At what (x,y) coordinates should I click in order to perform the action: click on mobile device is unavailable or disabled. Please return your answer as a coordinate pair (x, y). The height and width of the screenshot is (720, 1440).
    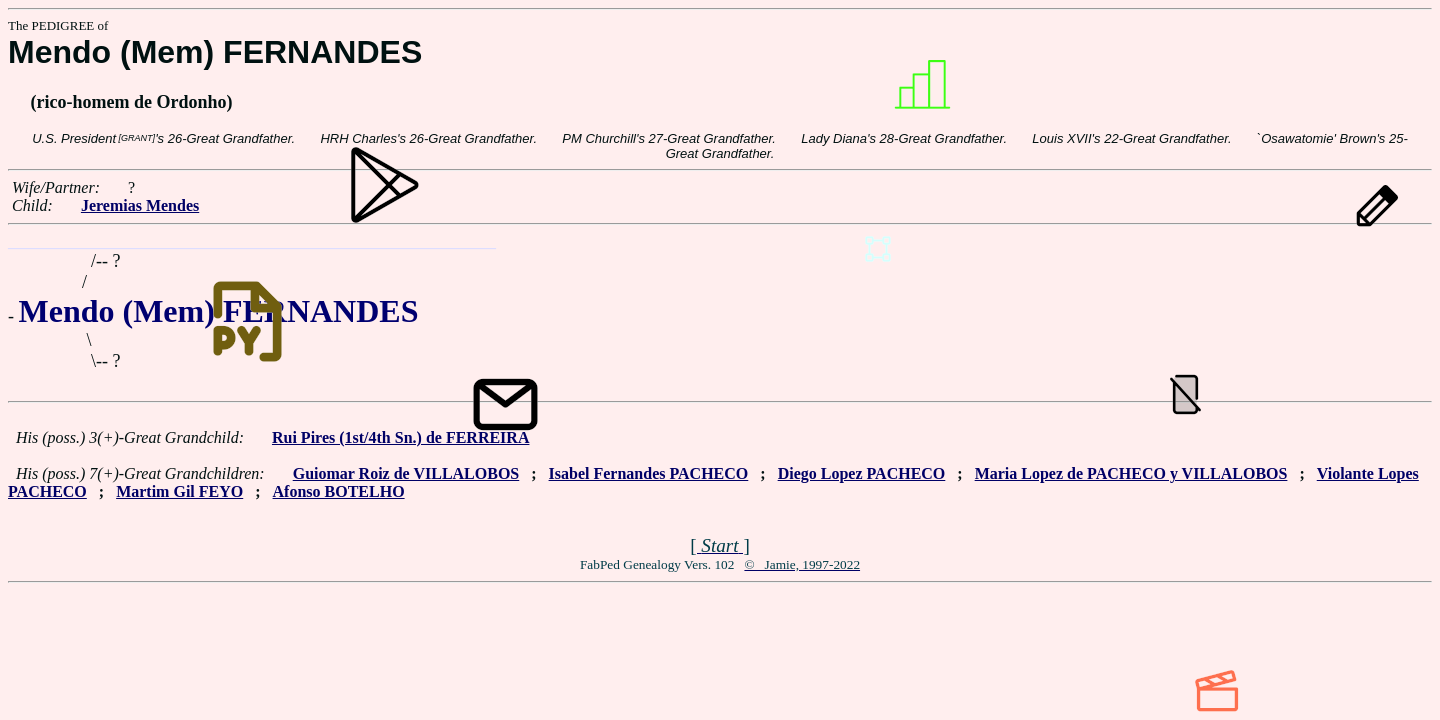
    Looking at the image, I should click on (1185, 394).